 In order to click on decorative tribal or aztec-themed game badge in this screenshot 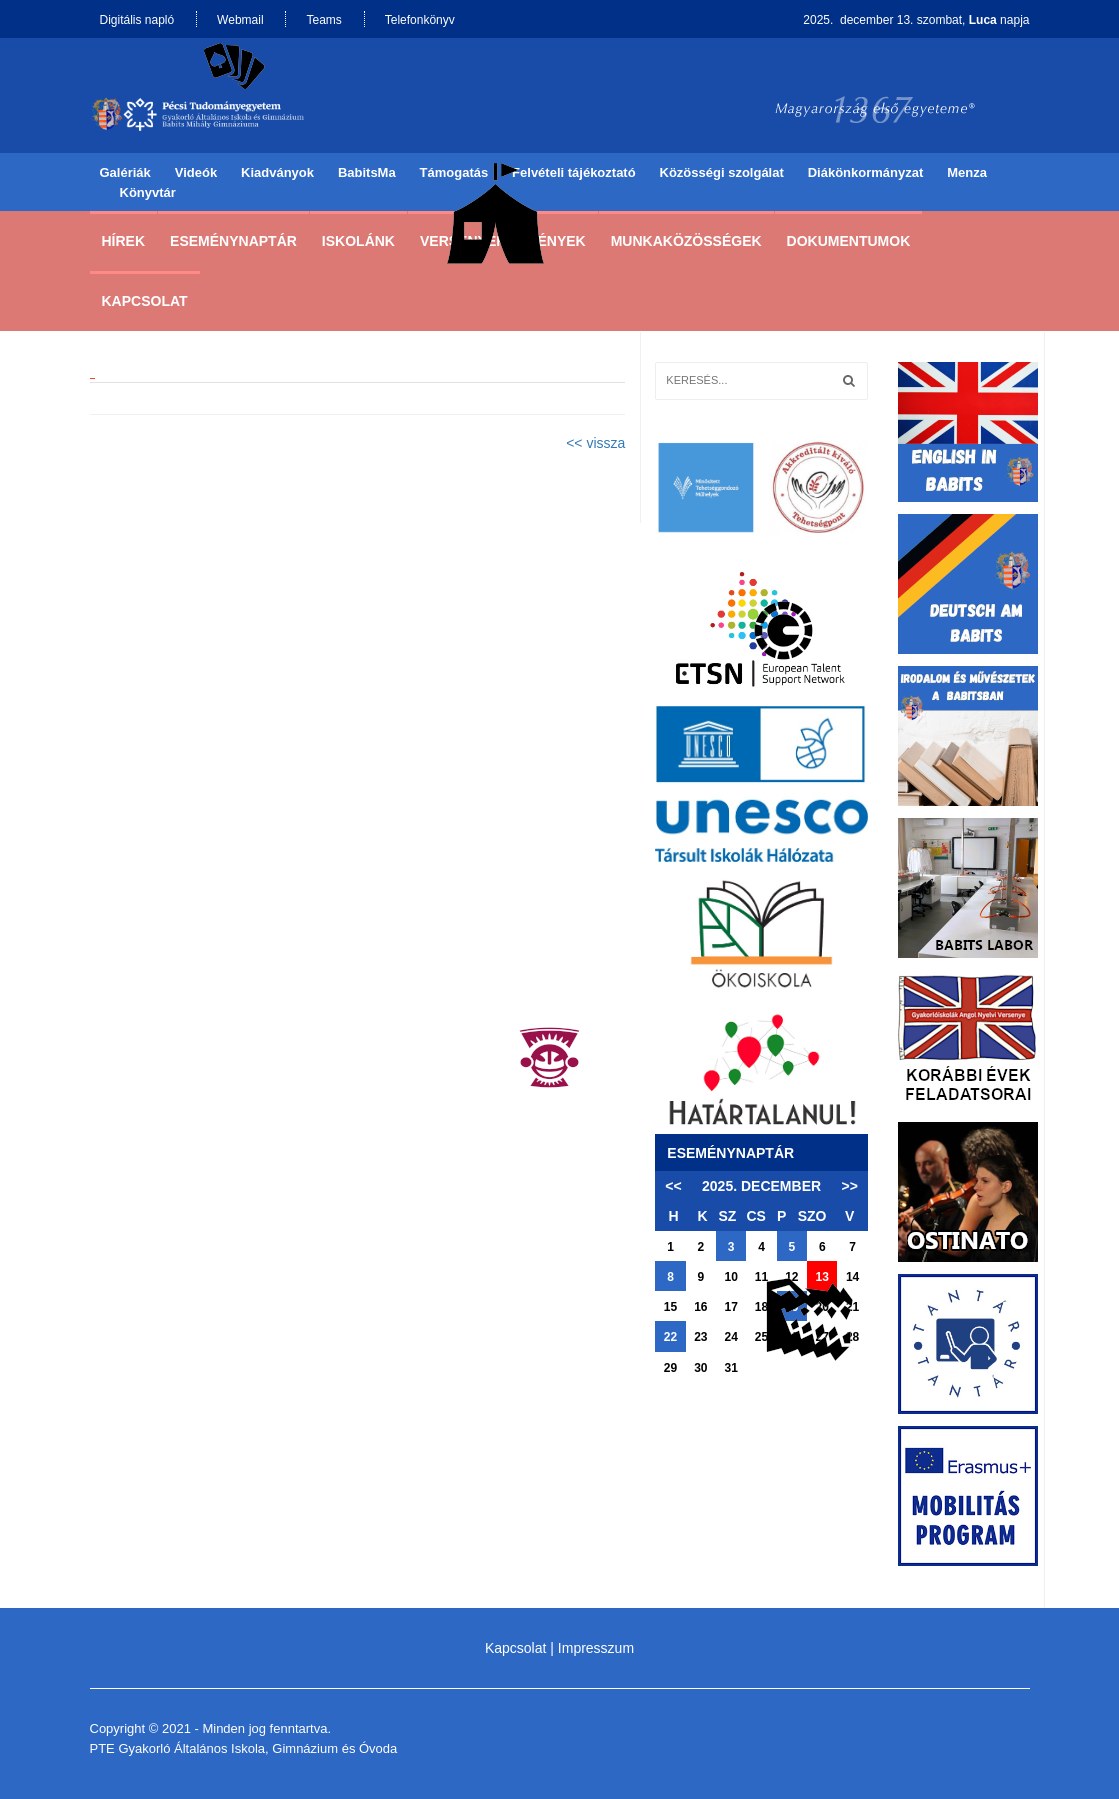, I will do `click(549, 1057)`.